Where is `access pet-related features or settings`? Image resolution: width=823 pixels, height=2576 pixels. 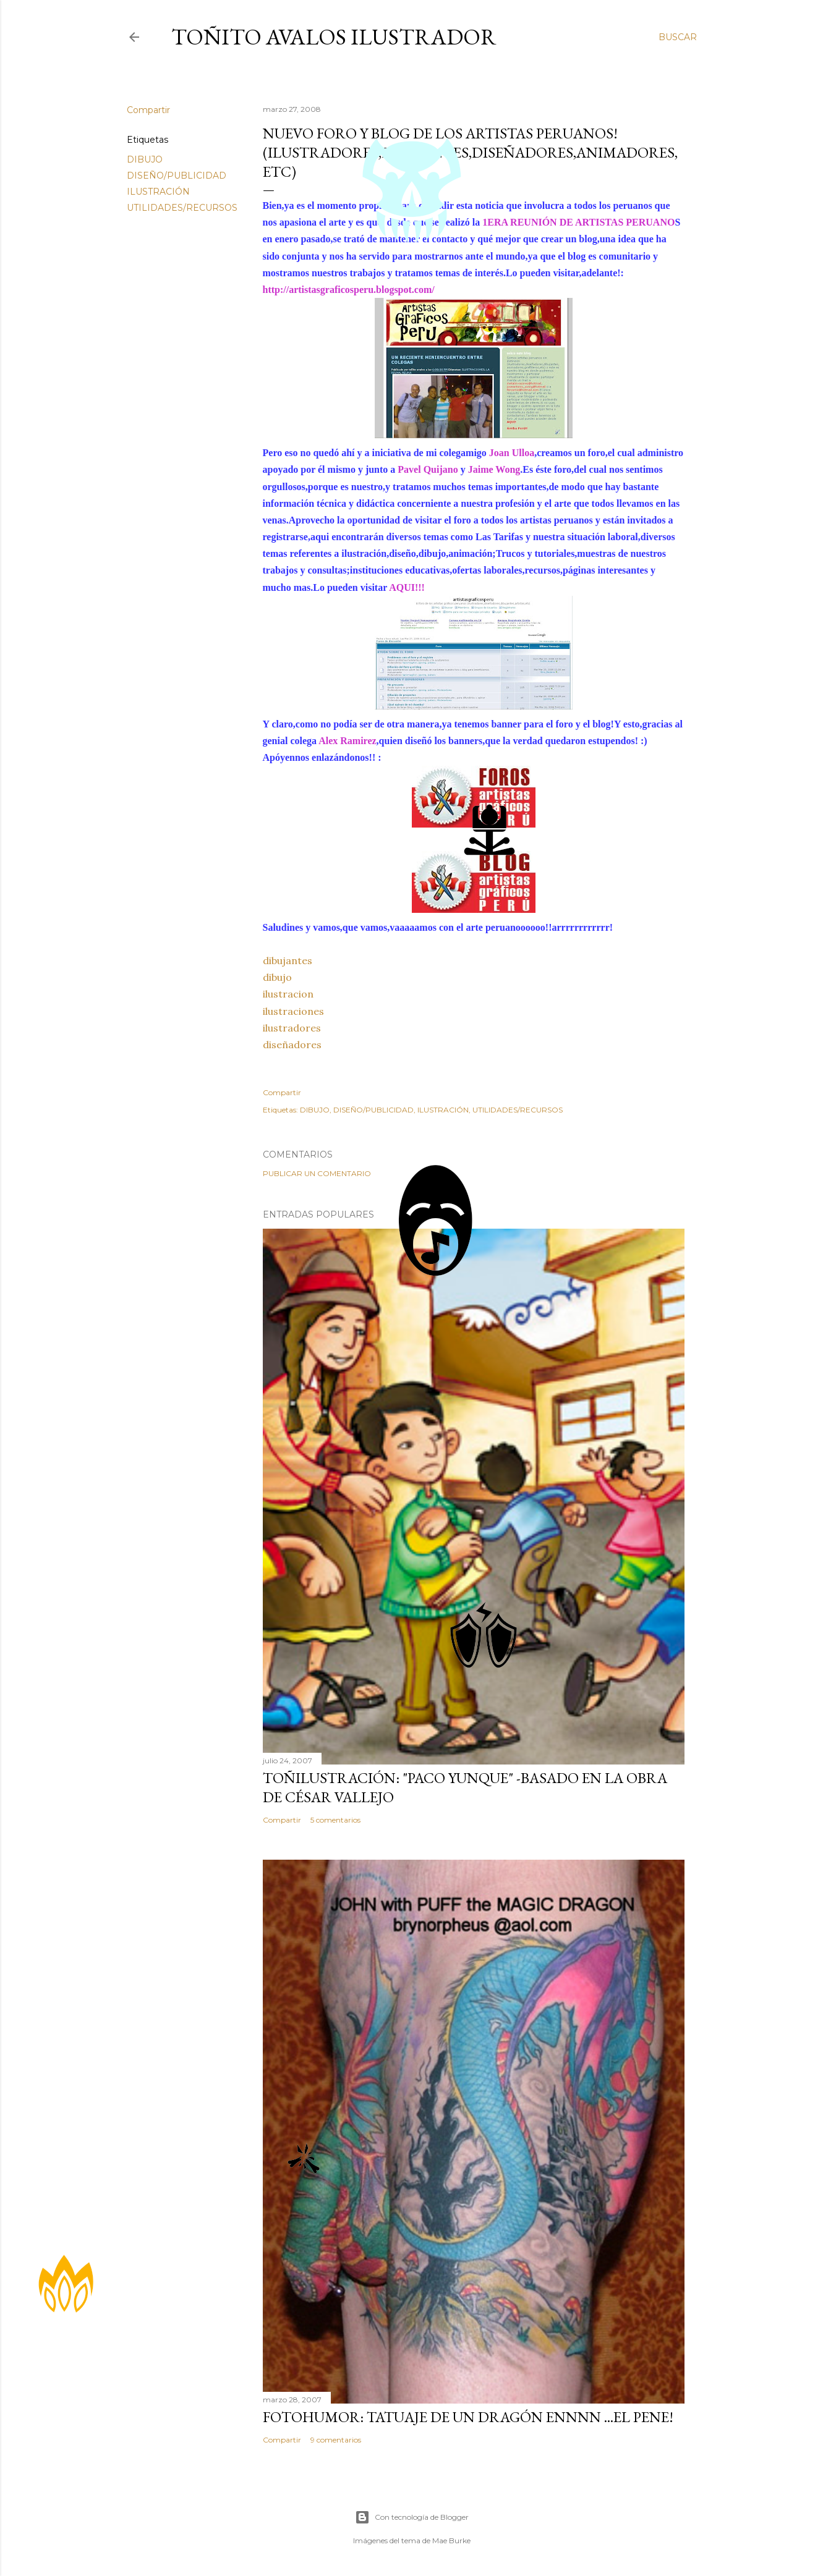
access pet-related features or settings is located at coordinates (66, 2283).